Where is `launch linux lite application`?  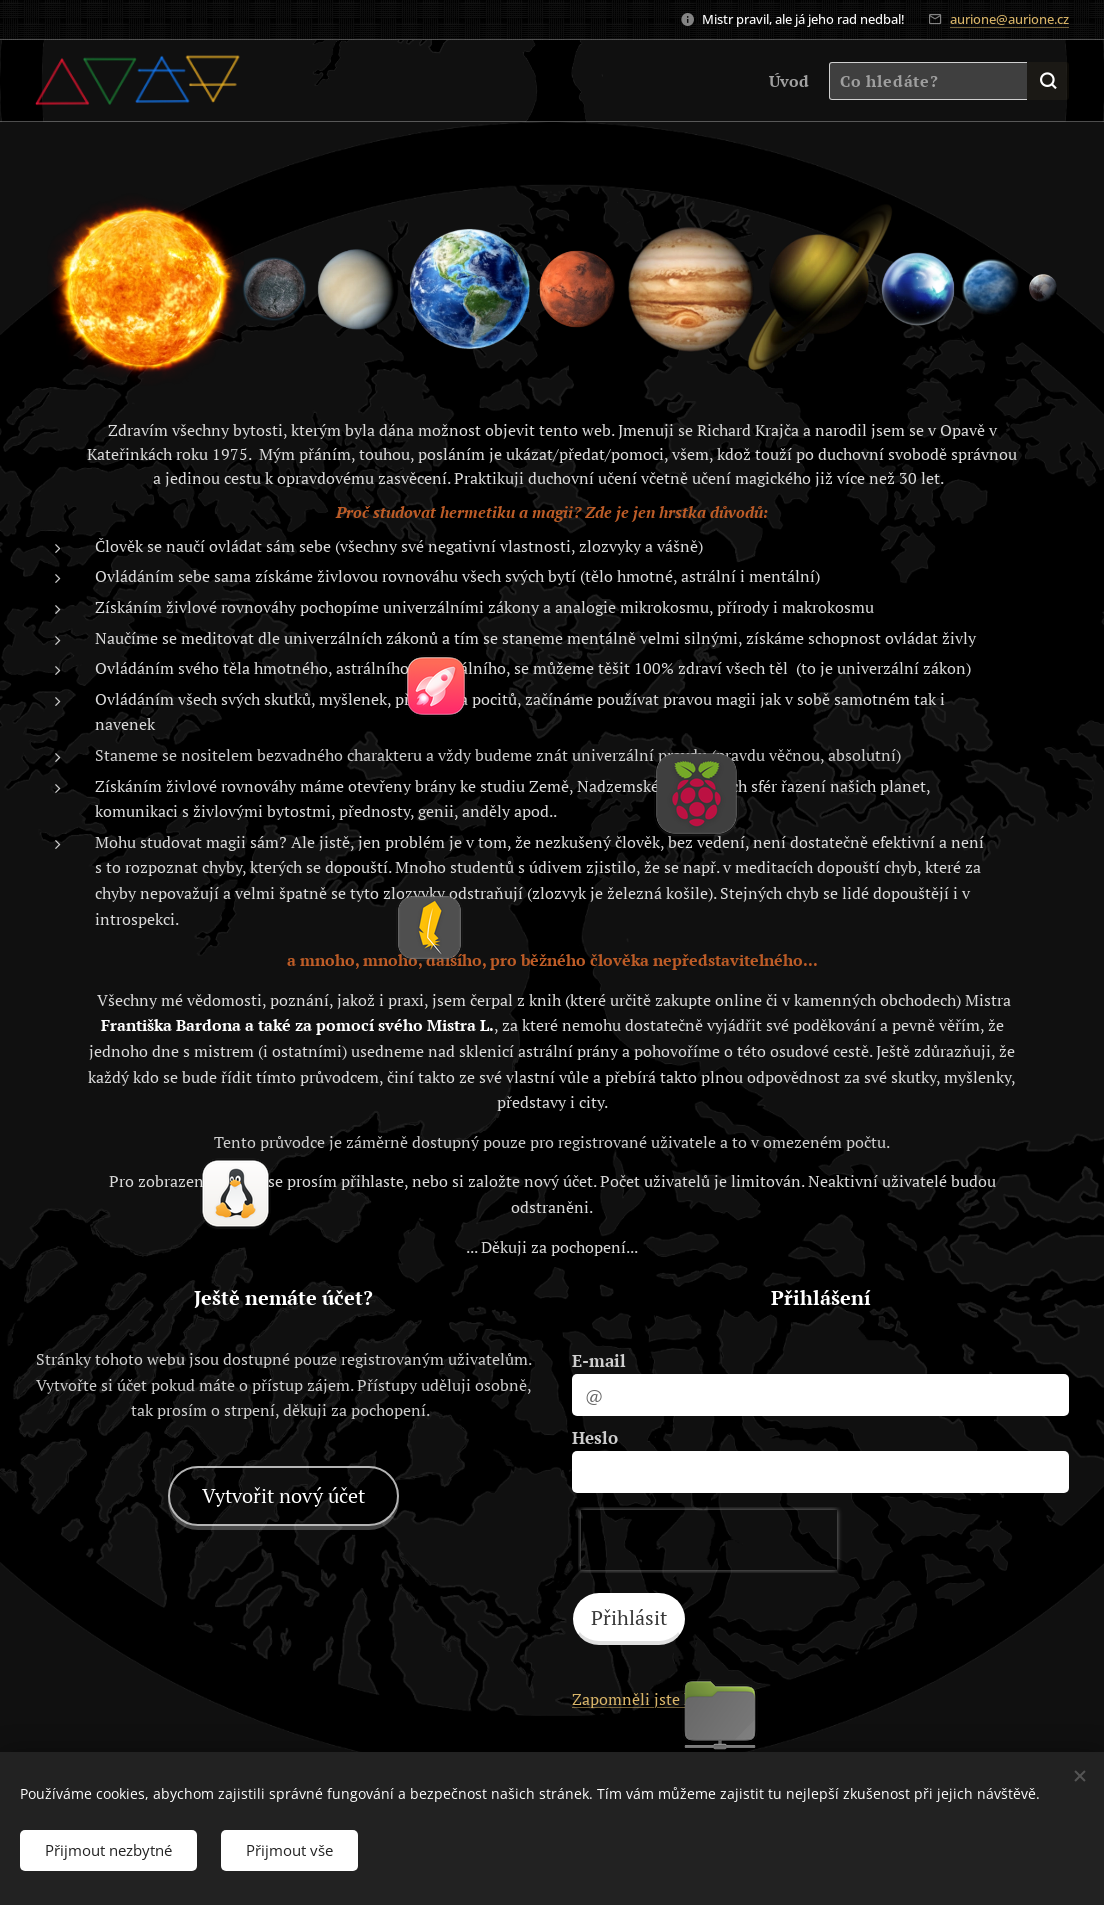 launch linux lite application is located at coordinates (429, 927).